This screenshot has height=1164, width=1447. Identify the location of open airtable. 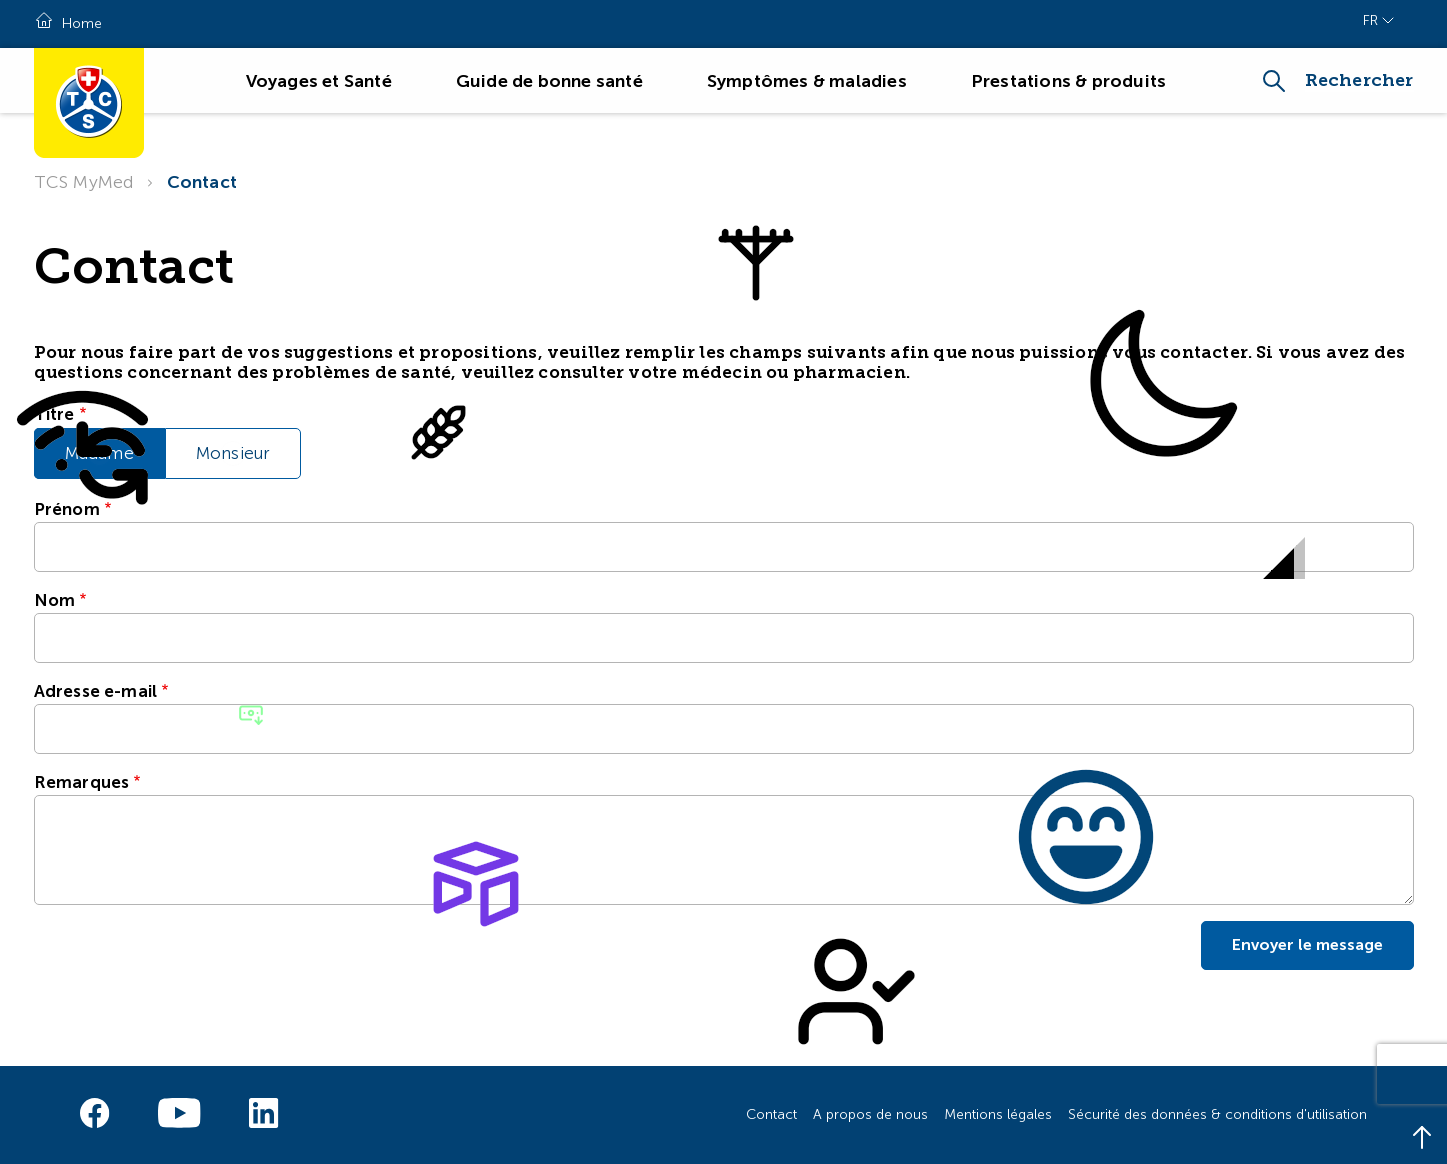
(476, 884).